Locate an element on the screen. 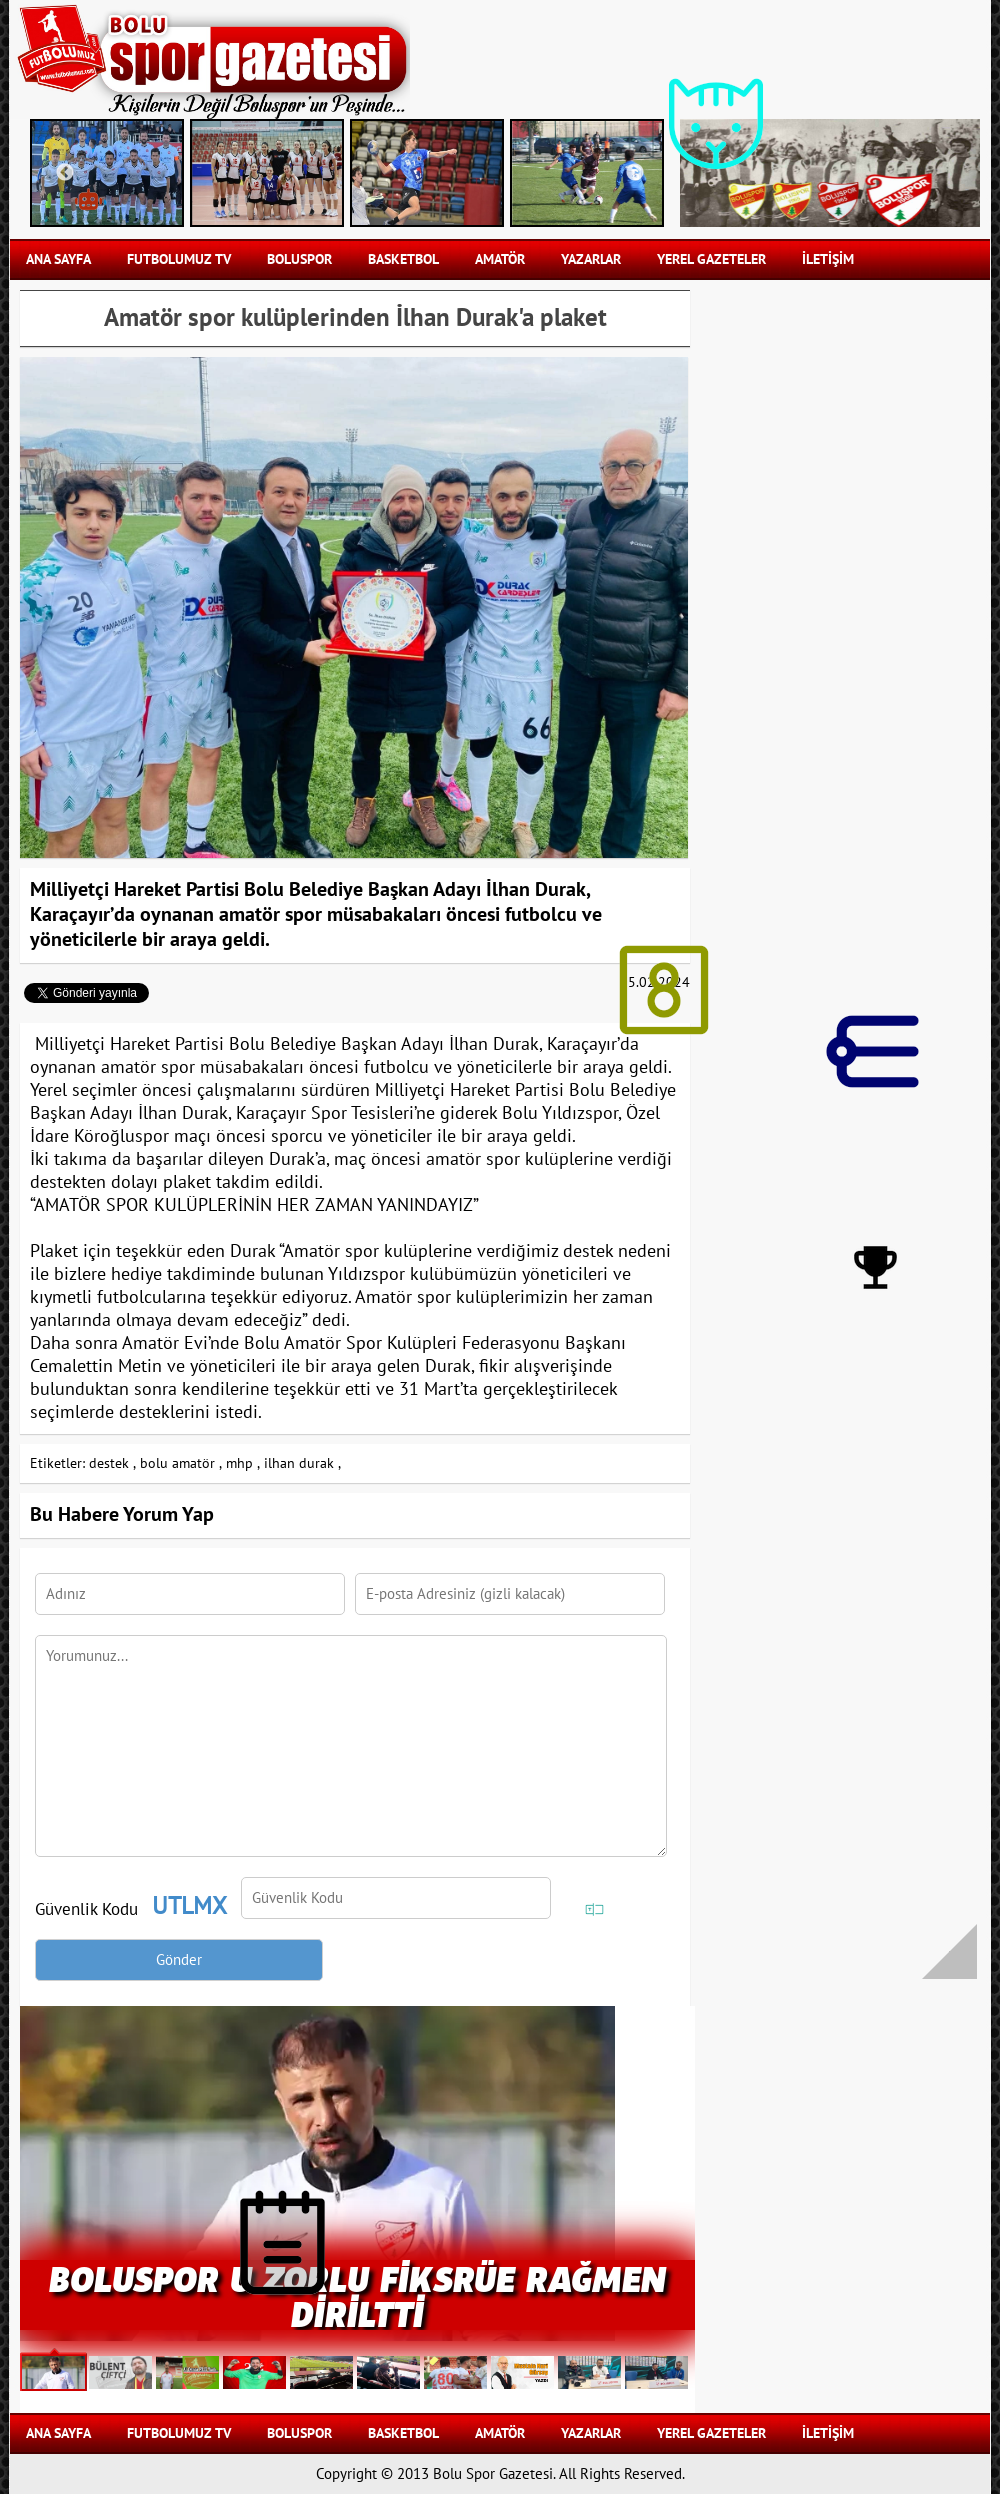  indicates no cellular signal is located at coordinates (949, 1951).